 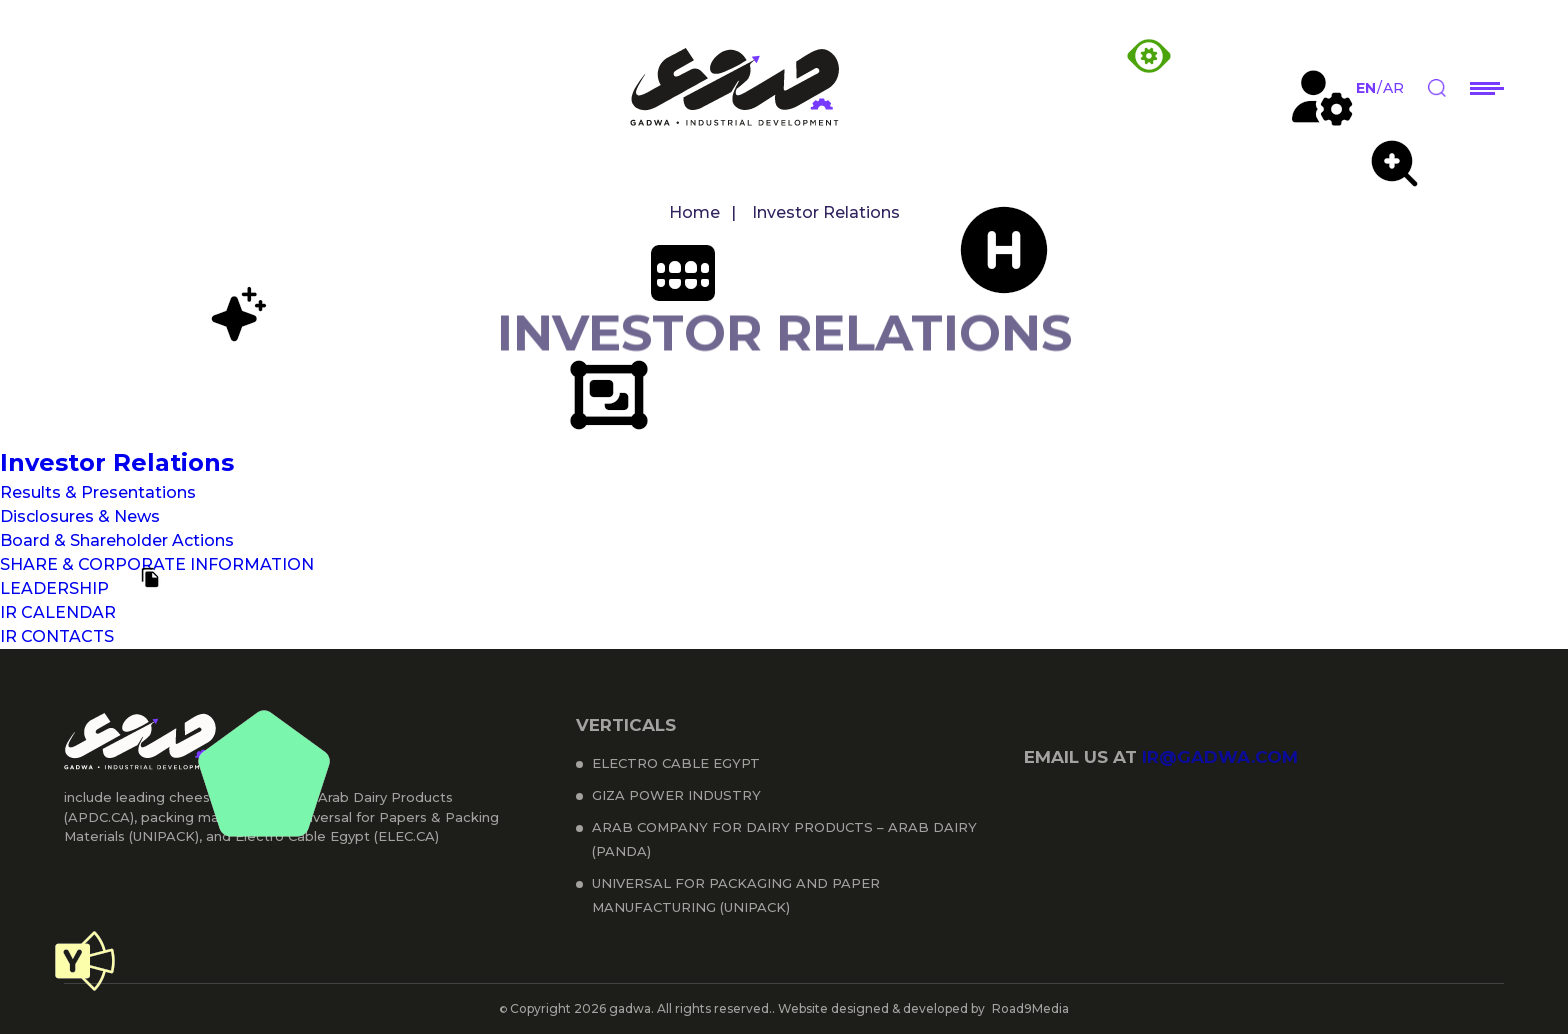 I want to click on indicates AI-generated or enhanced content, so click(x=238, y=315).